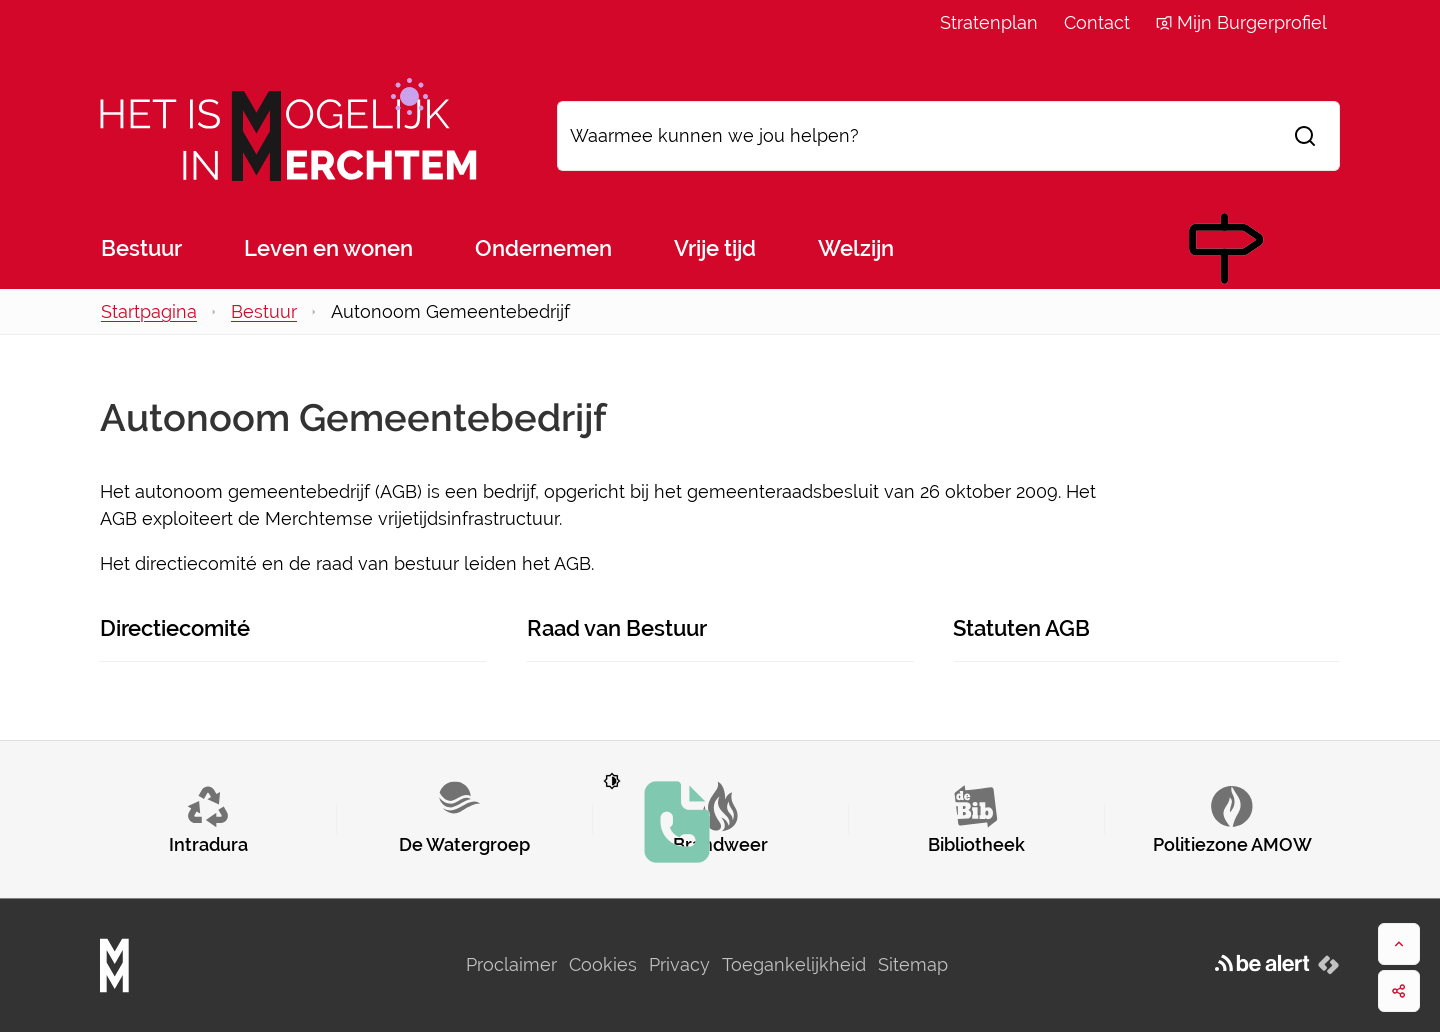 The height and width of the screenshot is (1032, 1440). I want to click on decrease screen brightness, so click(409, 96).